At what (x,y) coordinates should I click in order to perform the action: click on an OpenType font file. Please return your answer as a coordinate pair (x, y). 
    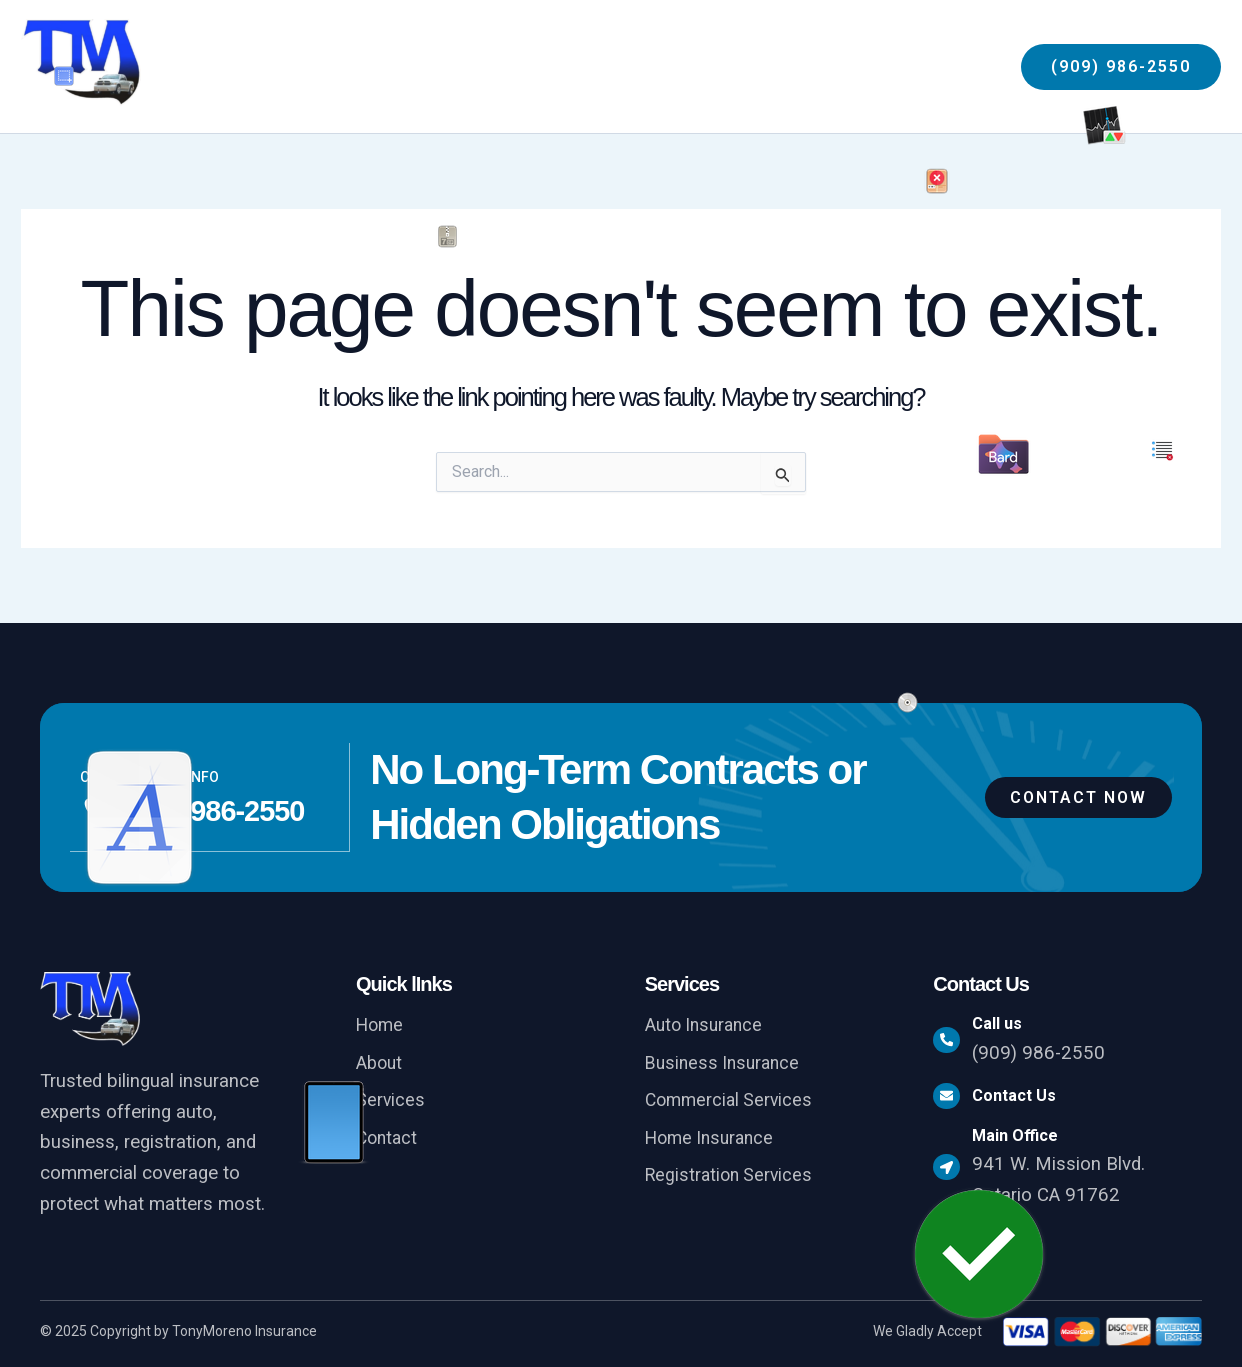
    Looking at the image, I should click on (139, 817).